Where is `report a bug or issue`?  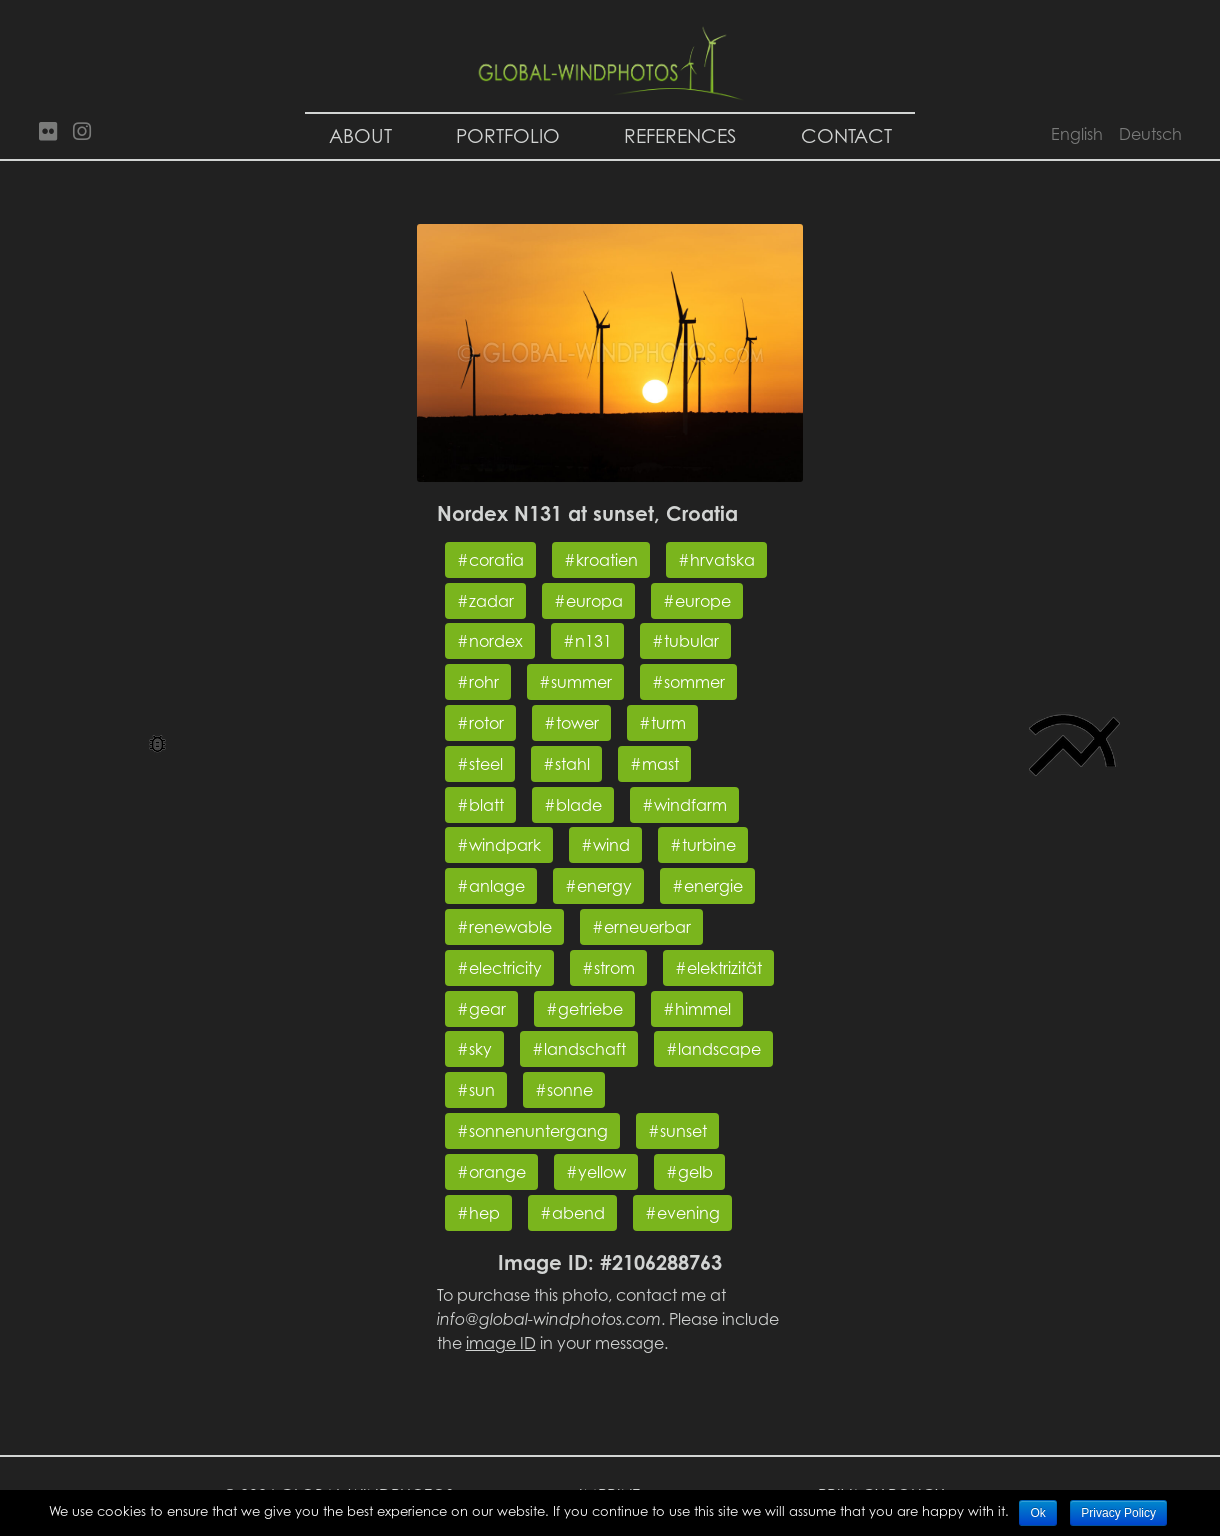
report a bug or issue is located at coordinates (157, 743).